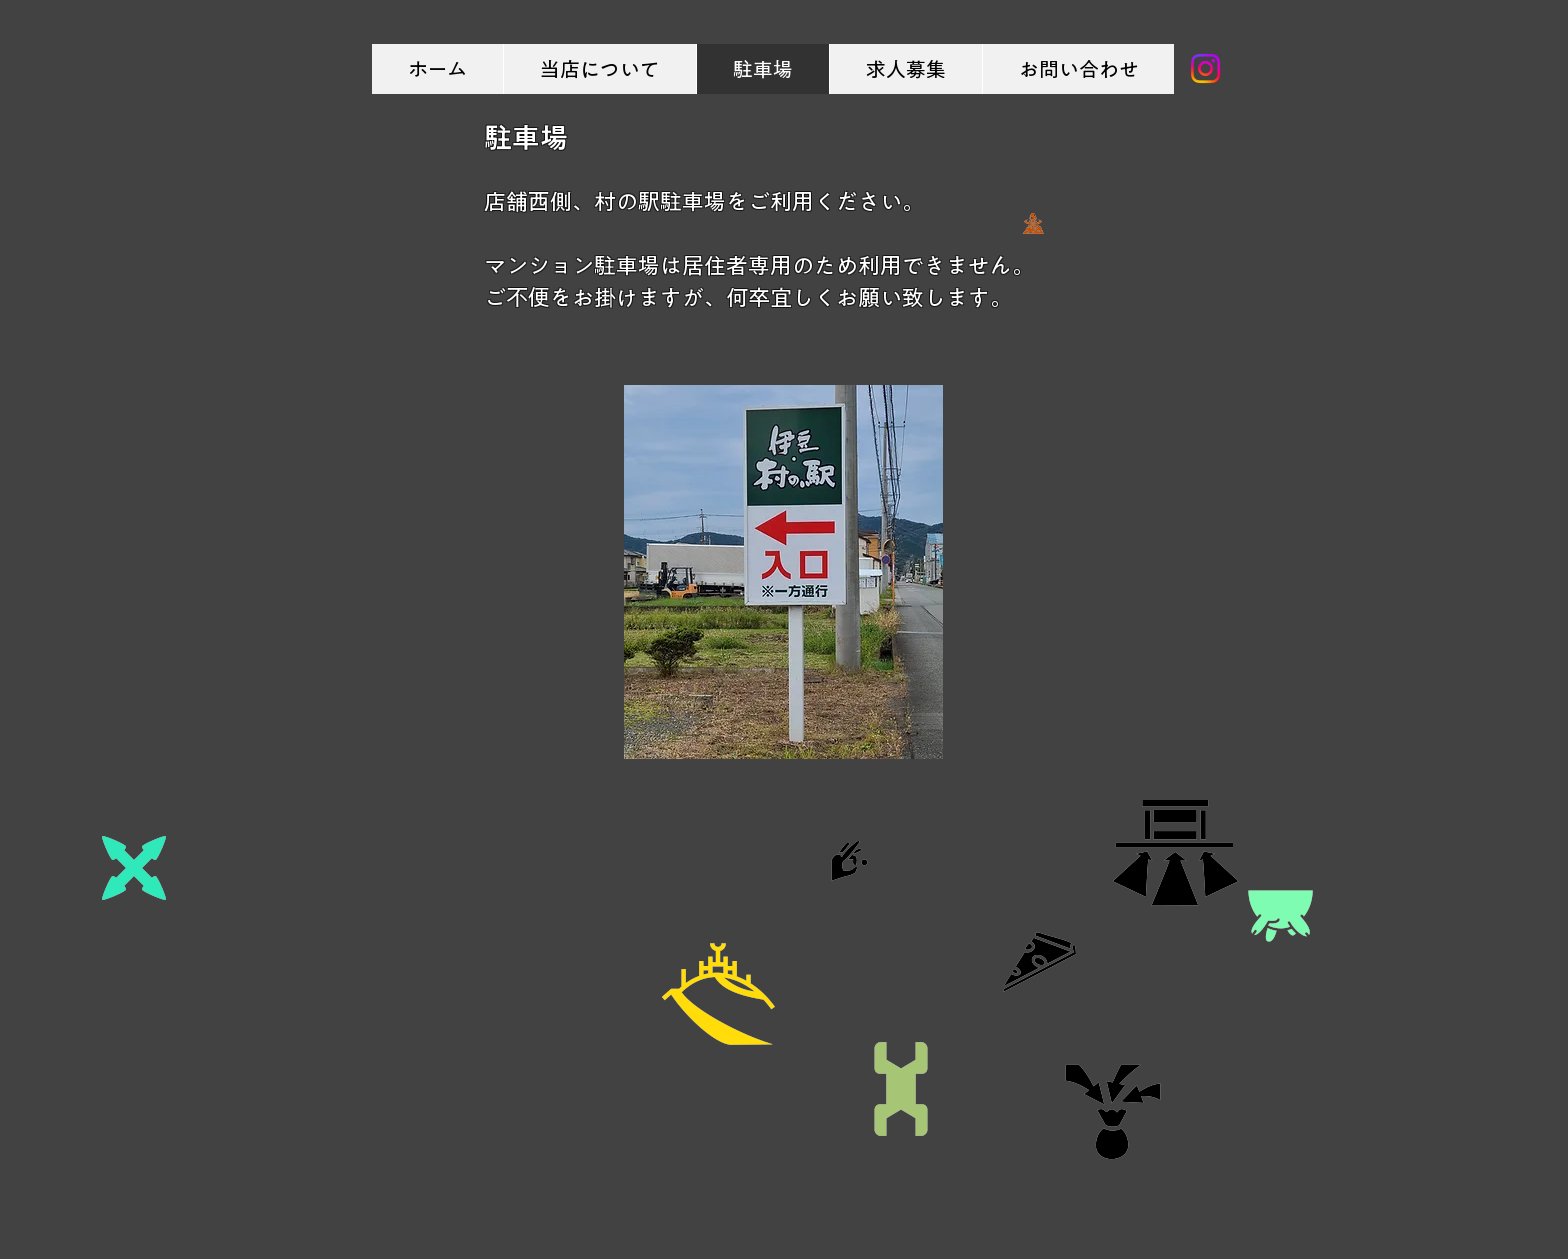 Image resolution: width=1568 pixels, height=1259 pixels. I want to click on order food or access food delivery services, so click(1038, 960).